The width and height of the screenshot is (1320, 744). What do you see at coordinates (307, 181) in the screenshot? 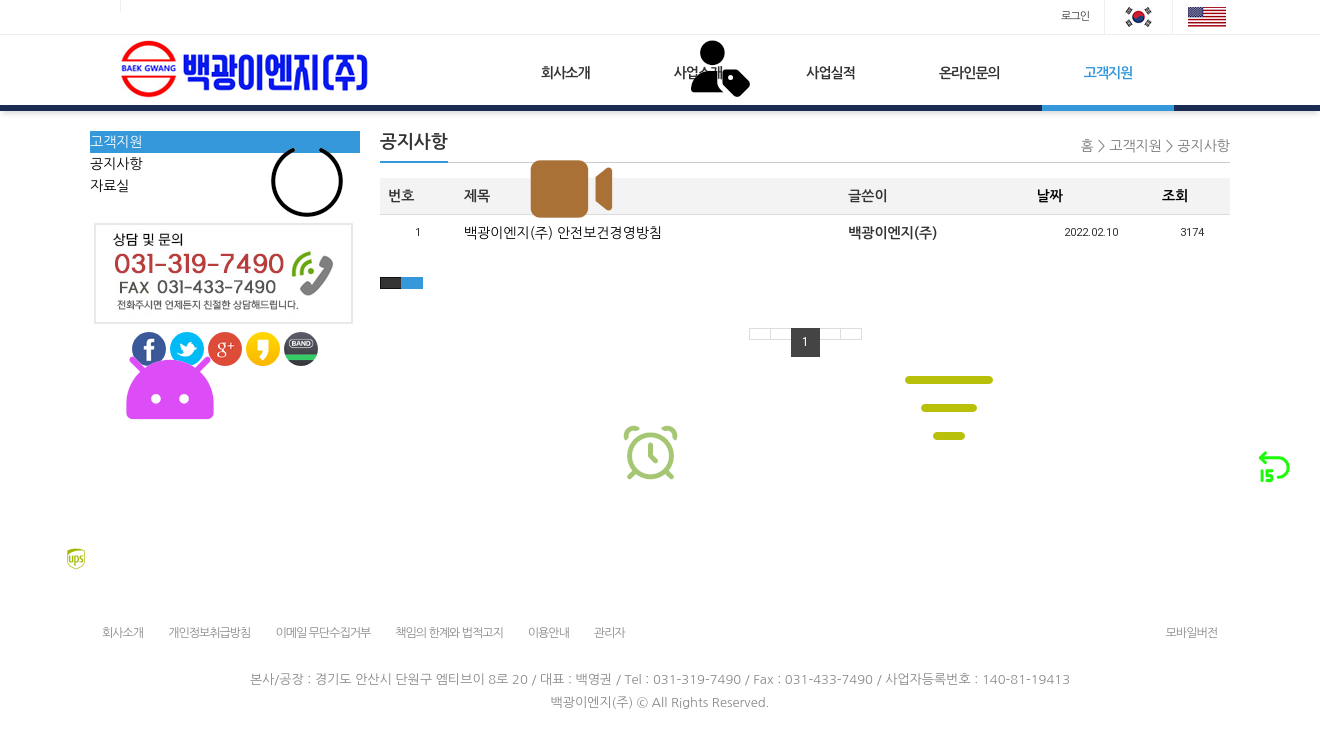
I see `loading or processing in progress` at bounding box center [307, 181].